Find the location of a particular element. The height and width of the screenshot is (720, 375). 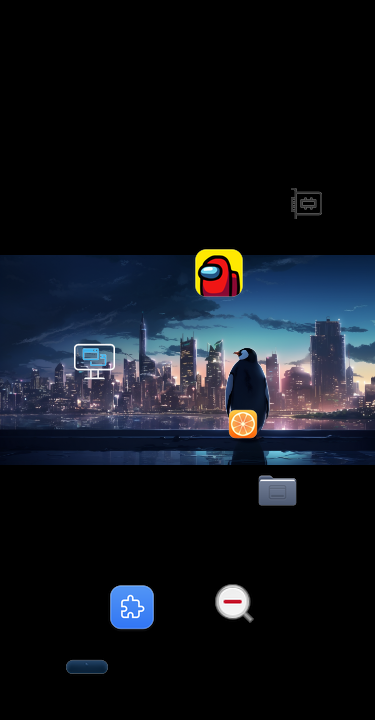

zoom out of the current view is located at coordinates (234, 603).